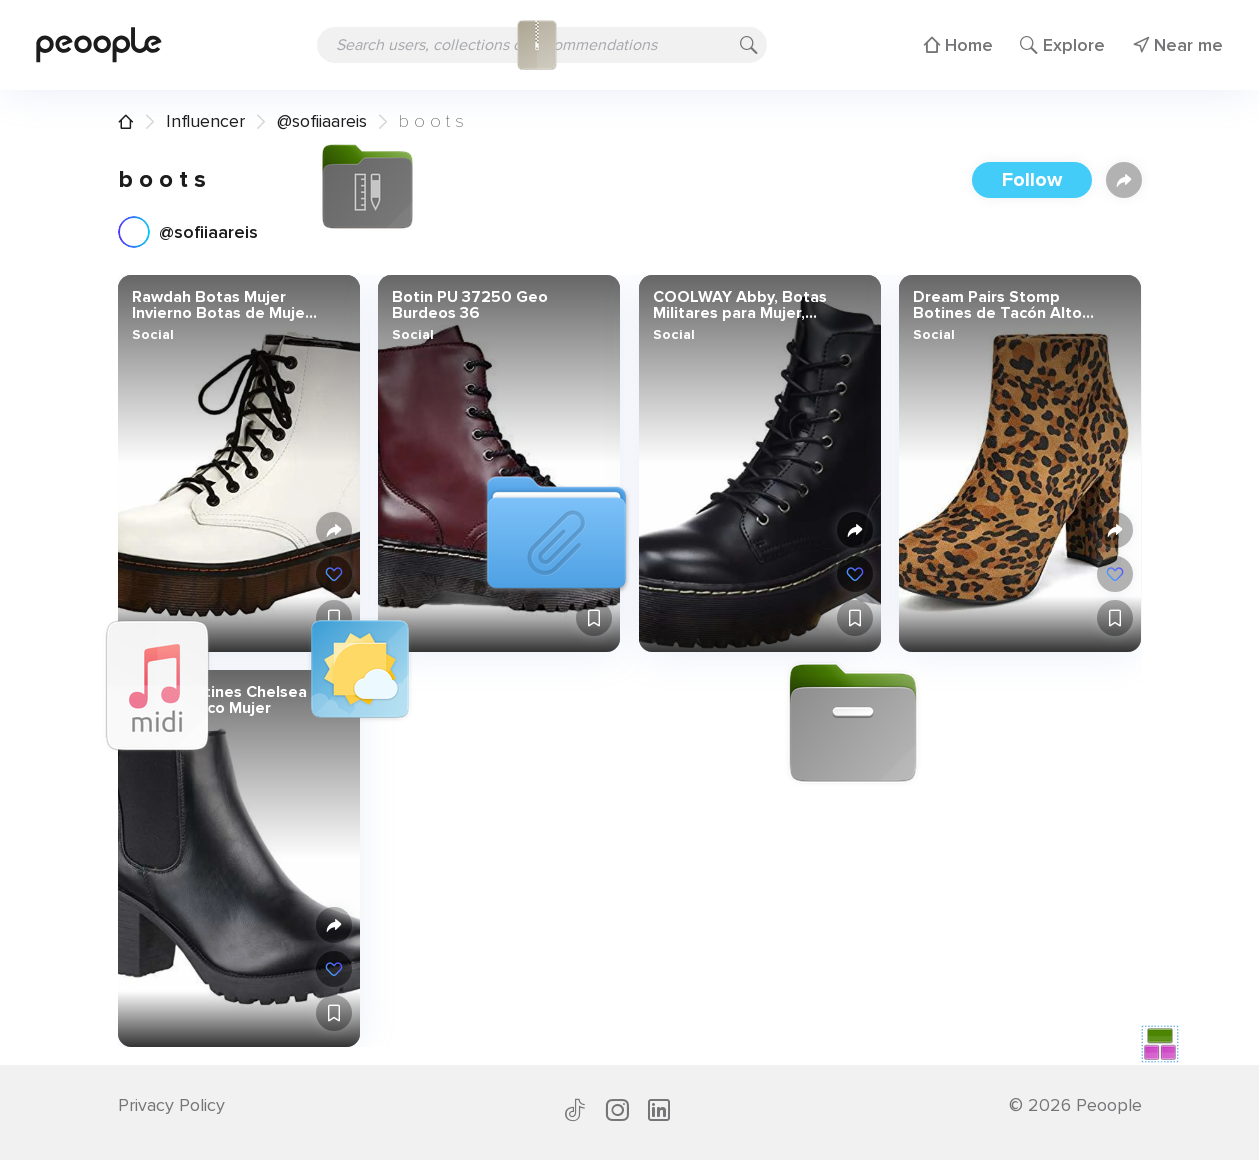  Describe the element at coordinates (556, 532) in the screenshot. I see `open folder containing email attachments` at that location.